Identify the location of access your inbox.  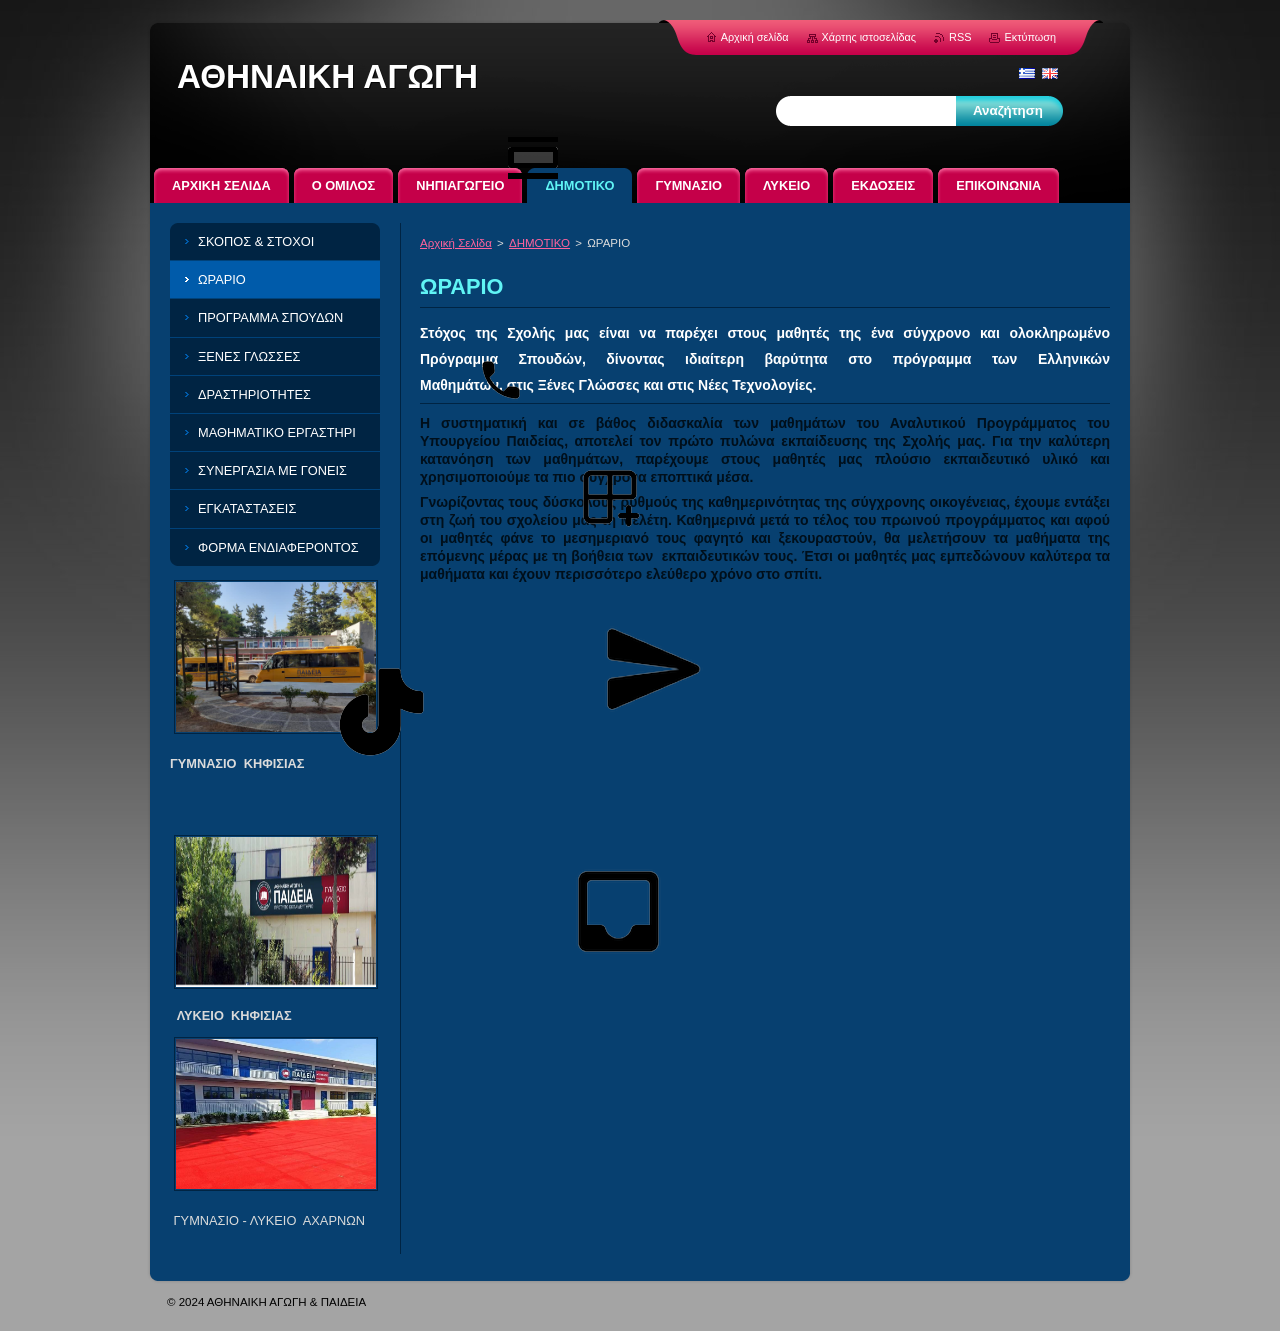
(618, 911).